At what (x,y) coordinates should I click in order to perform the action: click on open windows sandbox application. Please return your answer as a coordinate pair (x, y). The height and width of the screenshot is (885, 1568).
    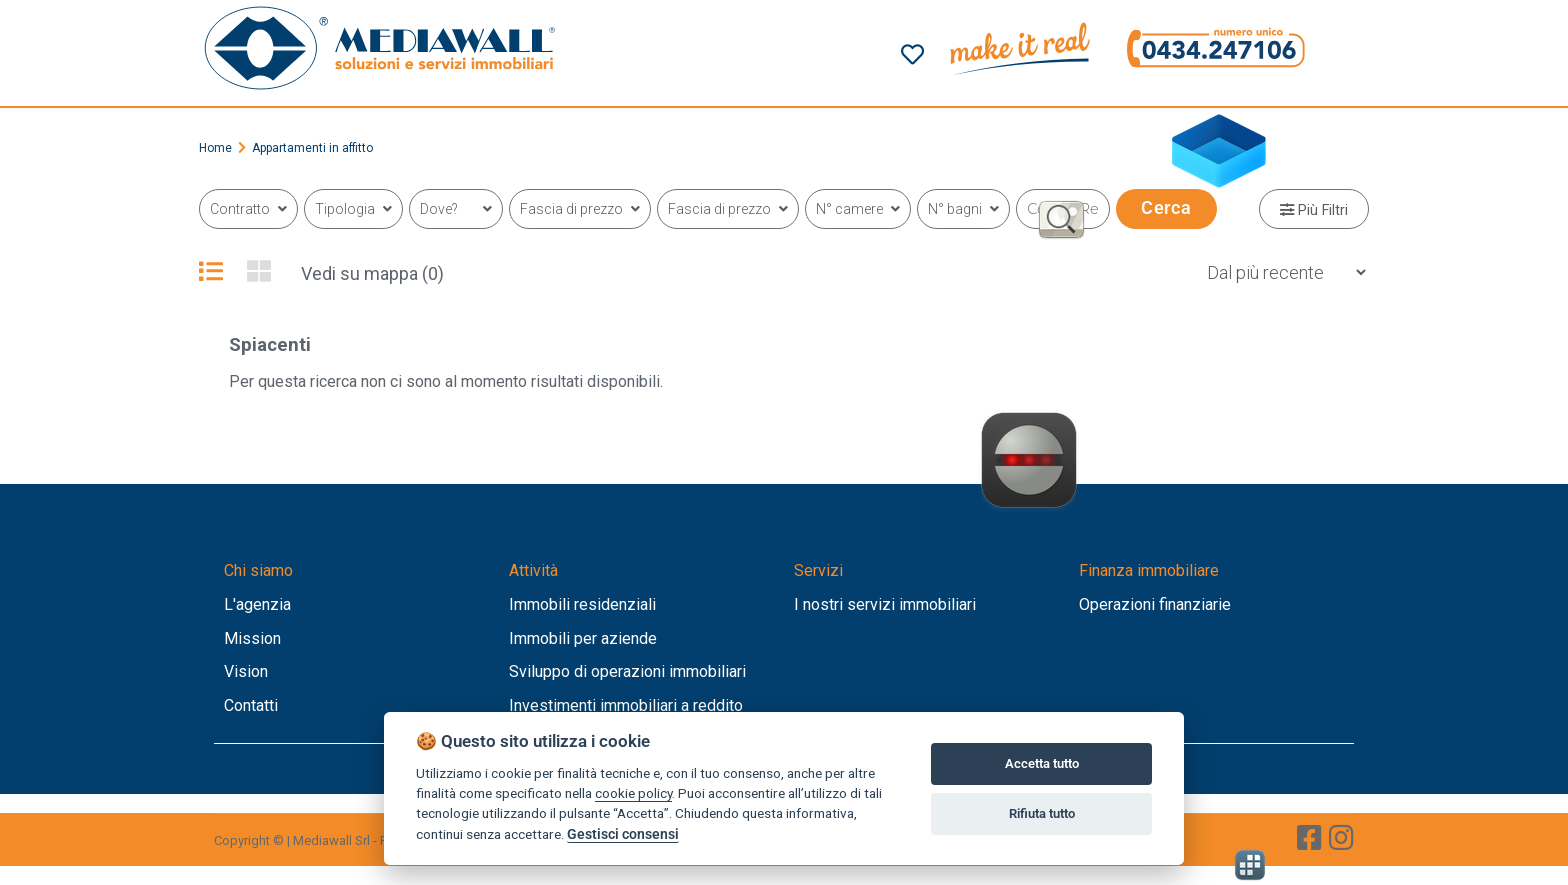
    Looking at the image, I should click on (1219, 151).